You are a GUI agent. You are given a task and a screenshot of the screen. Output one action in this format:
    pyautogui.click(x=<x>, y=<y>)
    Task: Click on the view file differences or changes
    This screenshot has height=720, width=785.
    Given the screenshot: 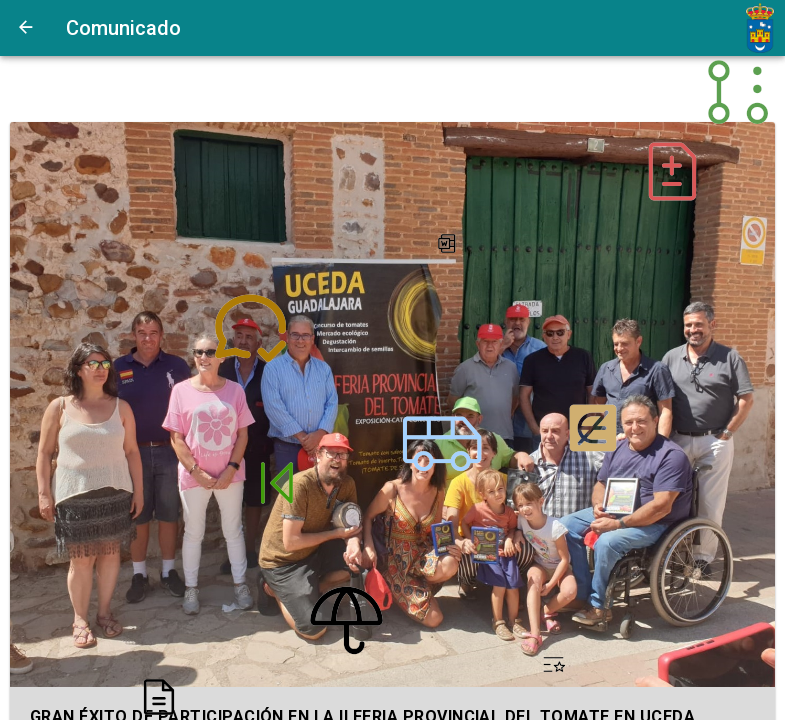 What is the action you would take?
    pyautogui.click(x=672, y=171)
    